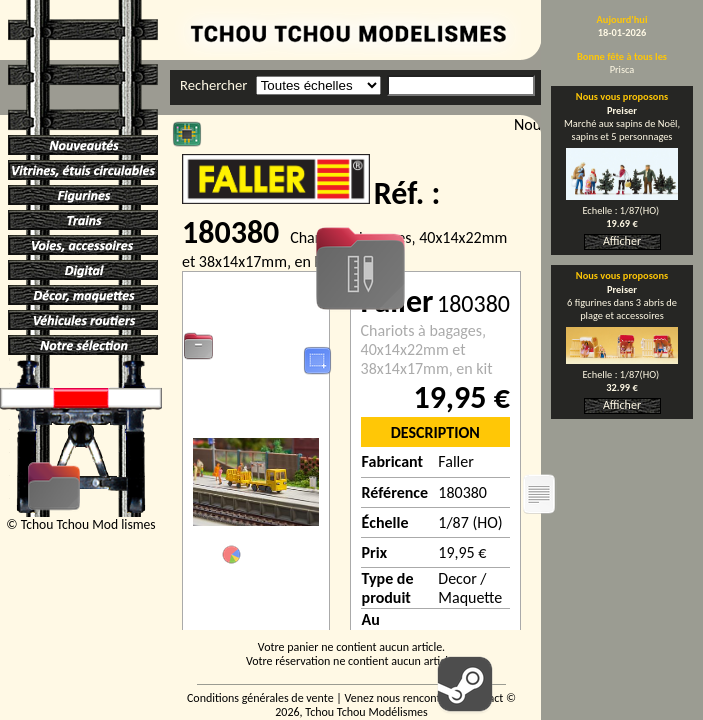  What do you see at coordinates (465, 684) in the screenshot?
I see `open steamos application` at bounding box center [465, 684].